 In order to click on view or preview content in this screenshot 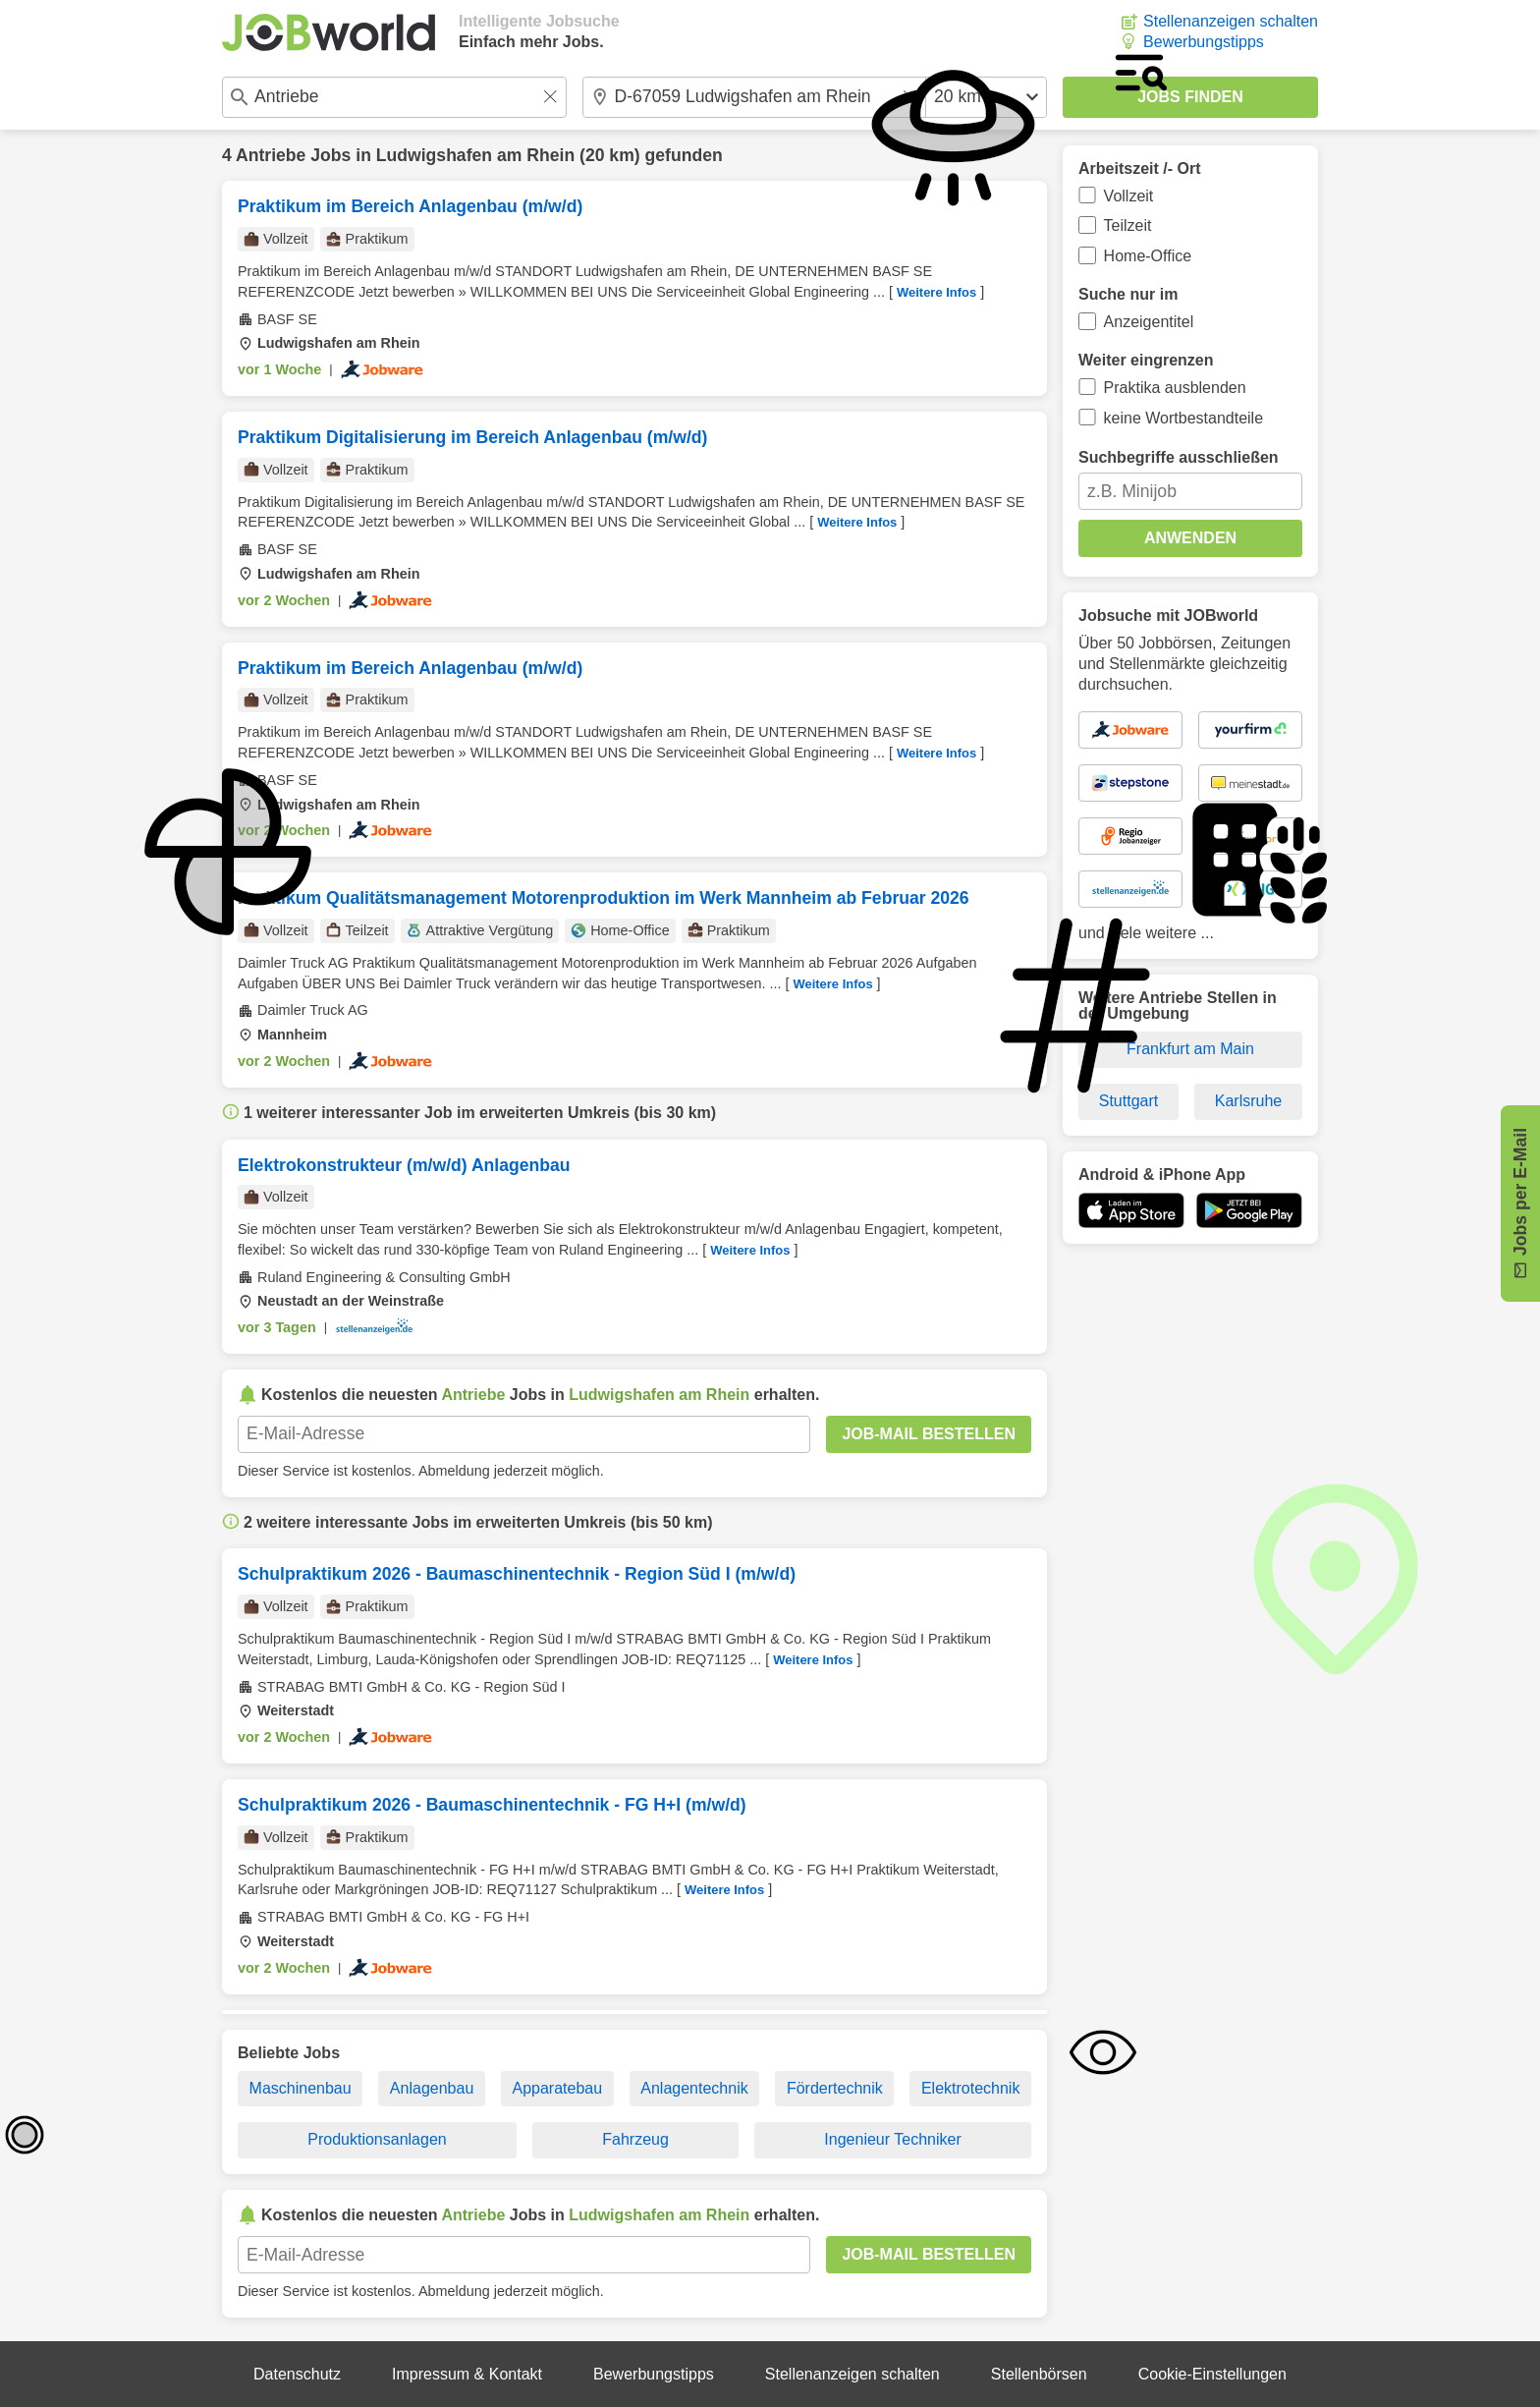, I will do `click(1103, 2052)`.